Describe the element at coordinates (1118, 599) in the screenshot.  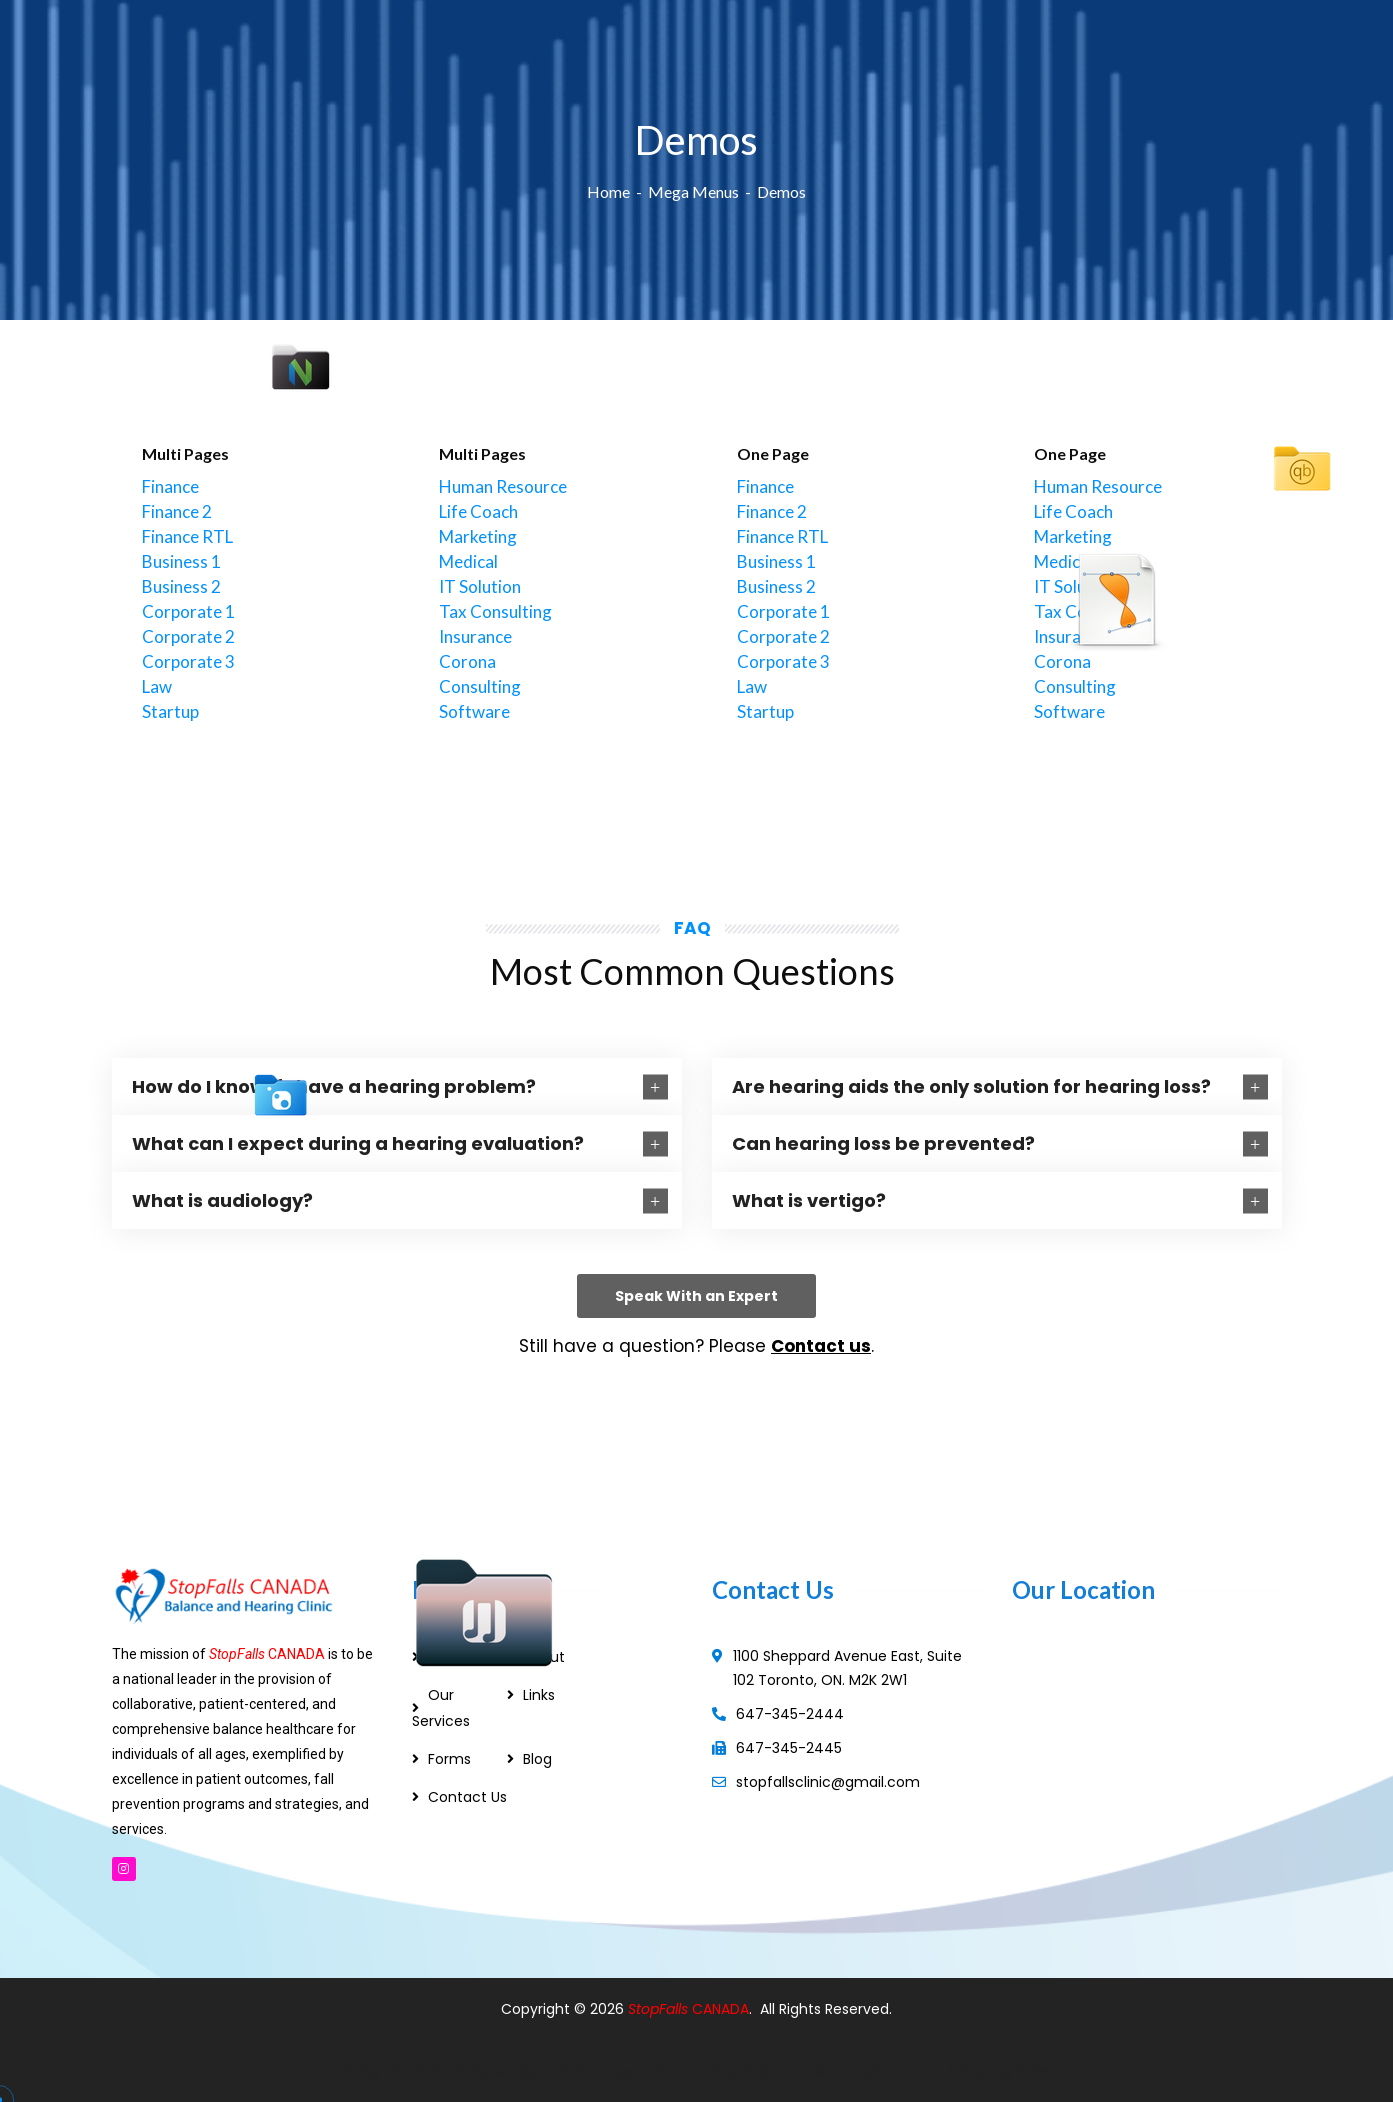
I see `open a vector drawing or illustration file` at that location.